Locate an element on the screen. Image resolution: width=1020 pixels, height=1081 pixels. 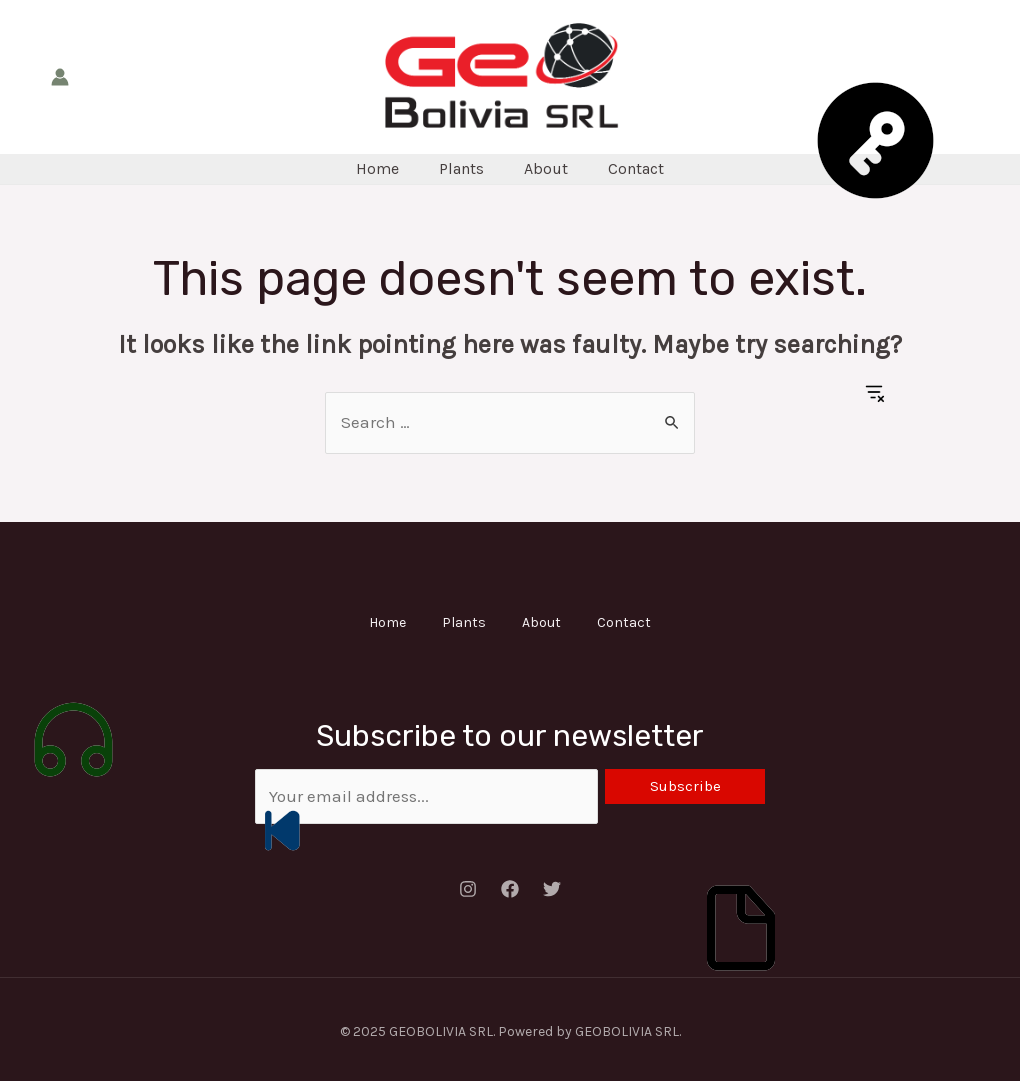
access audio or music settings is located at coordinates (73, 741).